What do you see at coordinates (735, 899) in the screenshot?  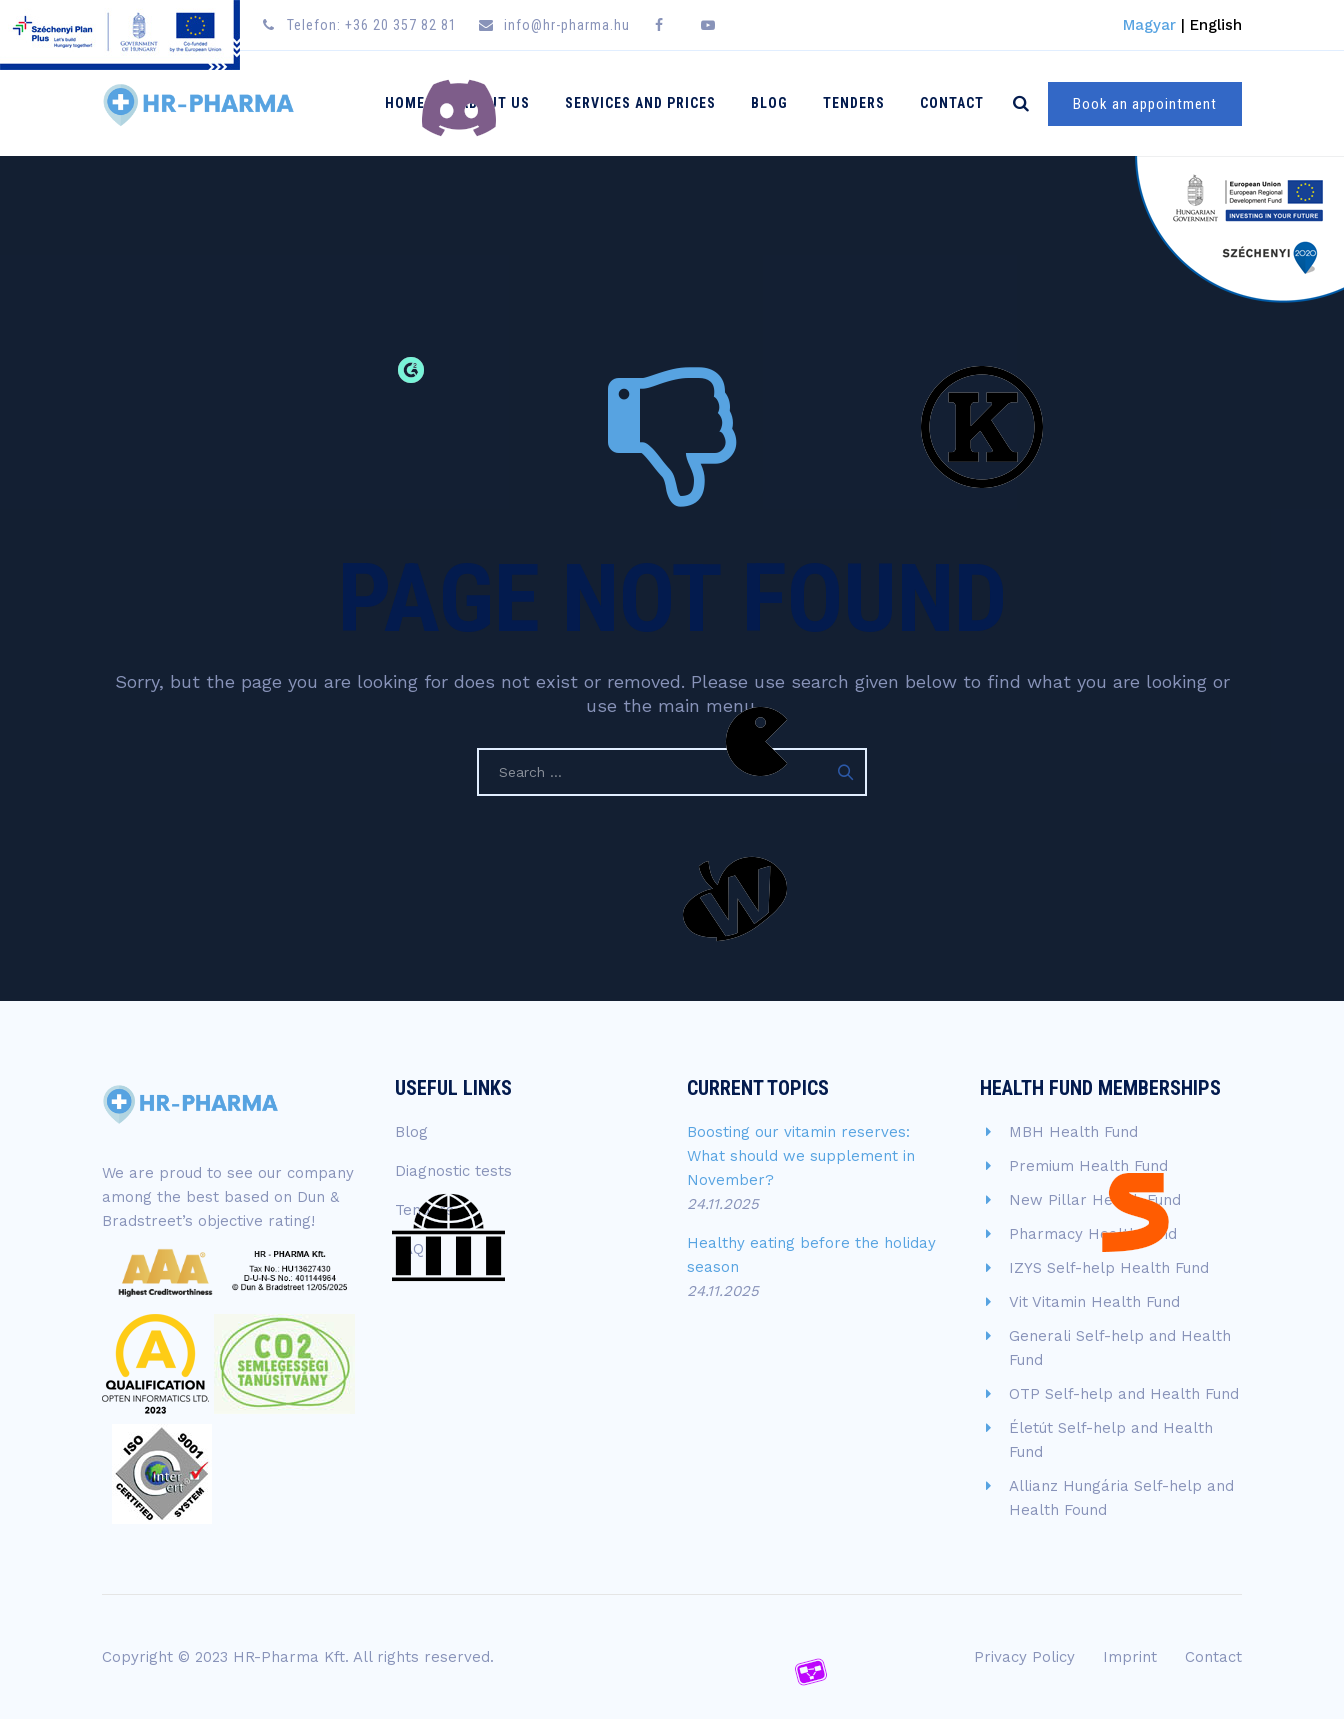 I see `visit weasyl artist community website` at bounding box center [735, 899].